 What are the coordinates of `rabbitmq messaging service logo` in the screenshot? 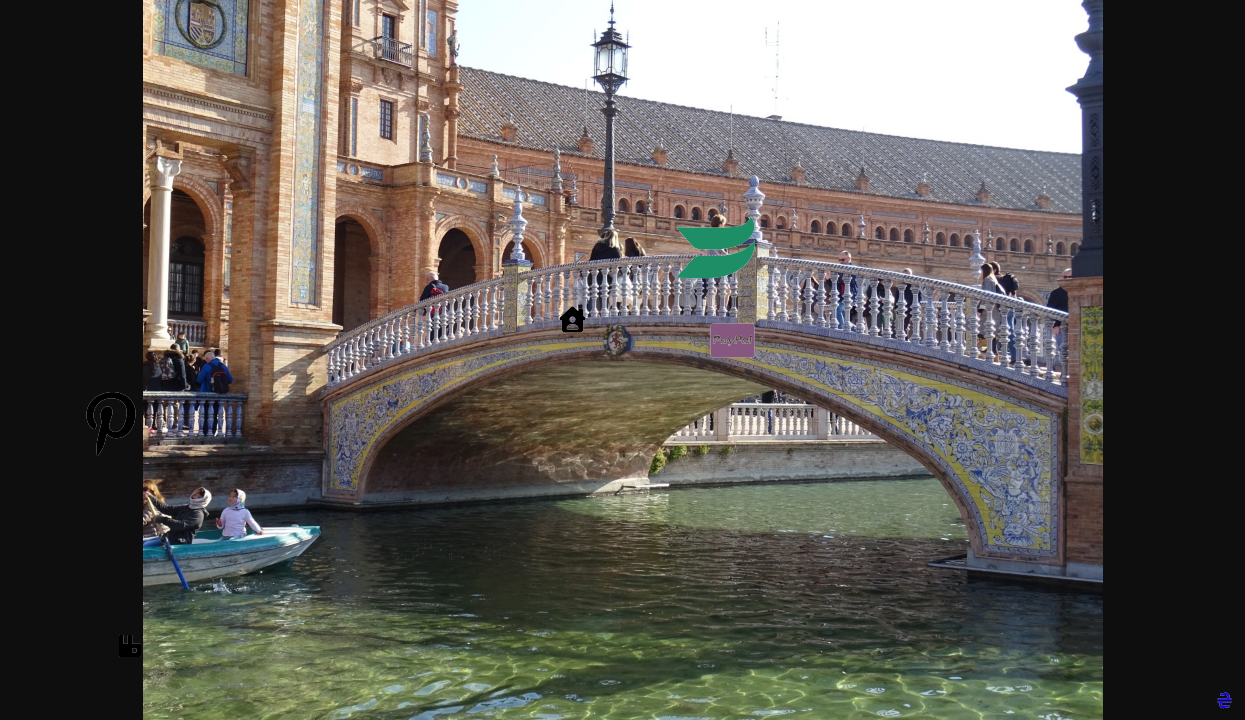 It's located at (130, 646).